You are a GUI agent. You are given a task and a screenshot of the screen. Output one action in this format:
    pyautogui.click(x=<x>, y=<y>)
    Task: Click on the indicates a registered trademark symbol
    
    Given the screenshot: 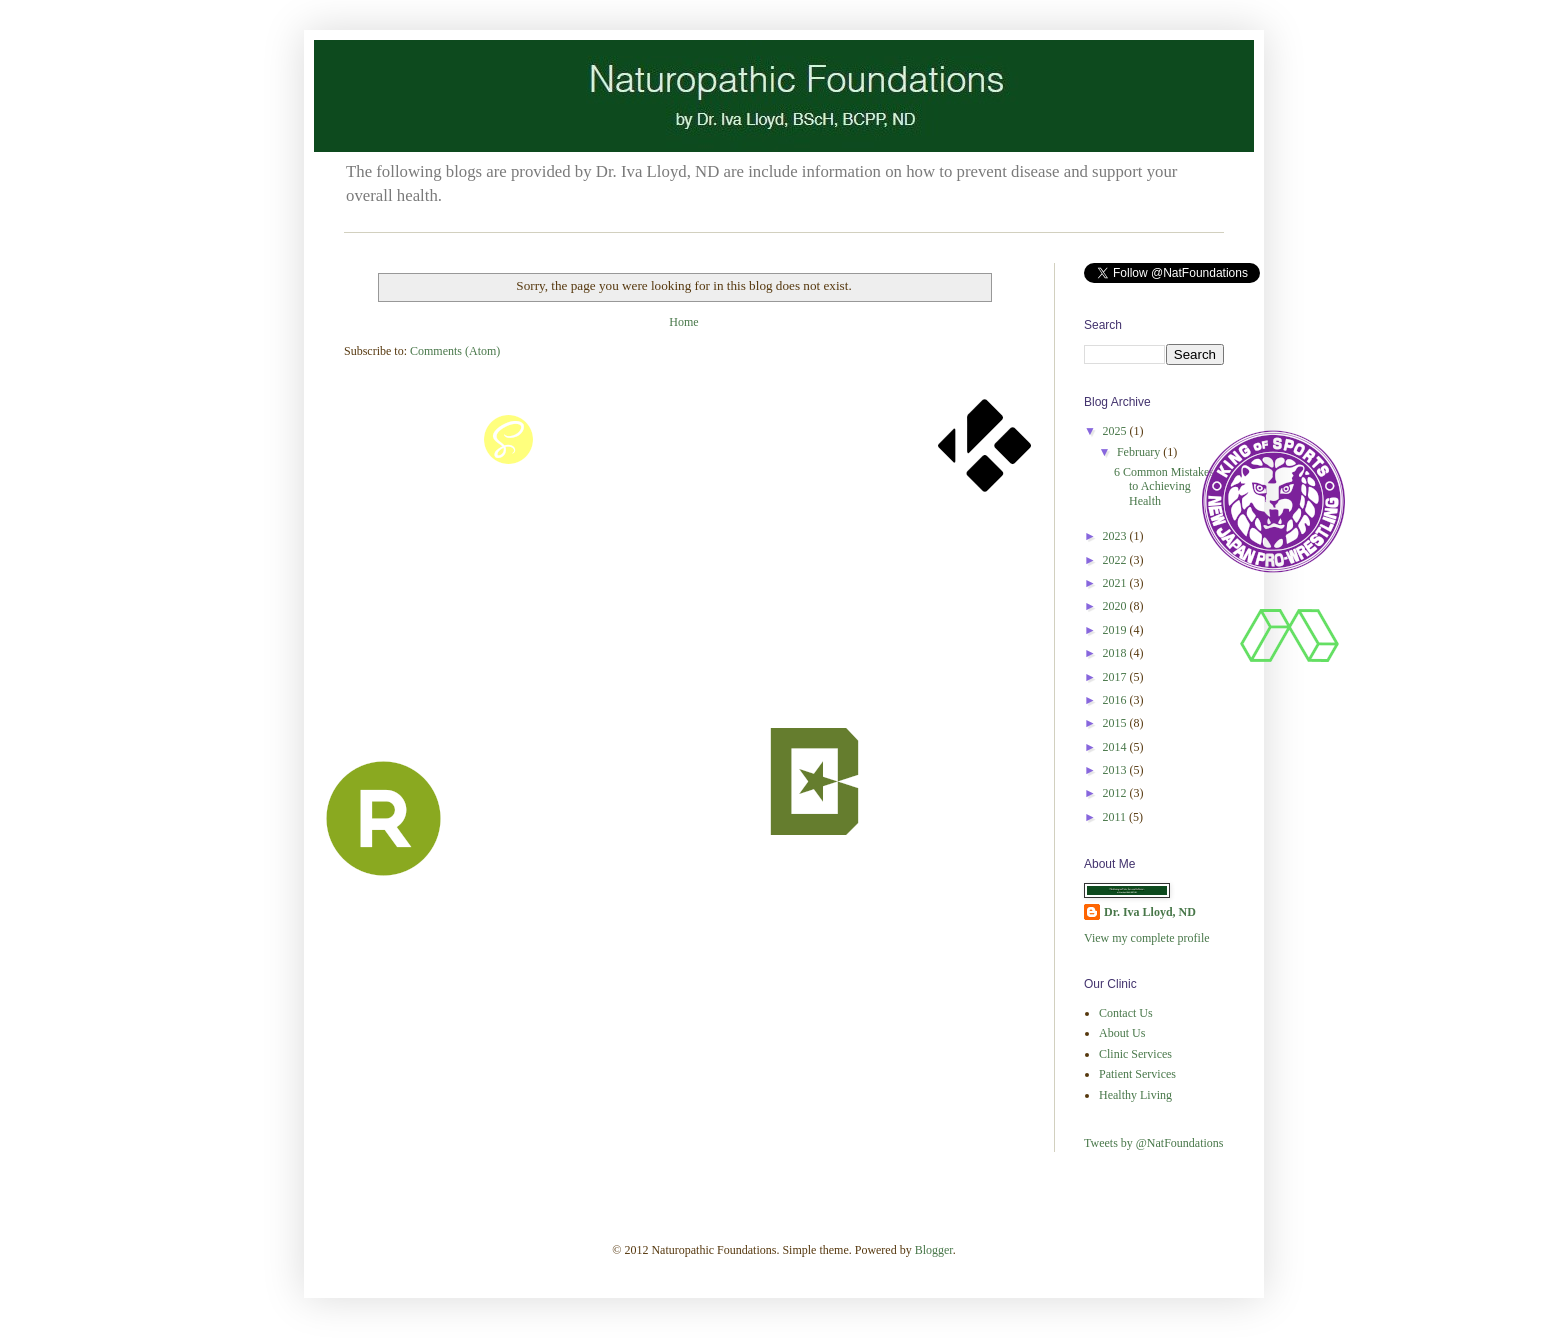 What is the action you would take?
    pyautogui.click(x=383, y=818)
    